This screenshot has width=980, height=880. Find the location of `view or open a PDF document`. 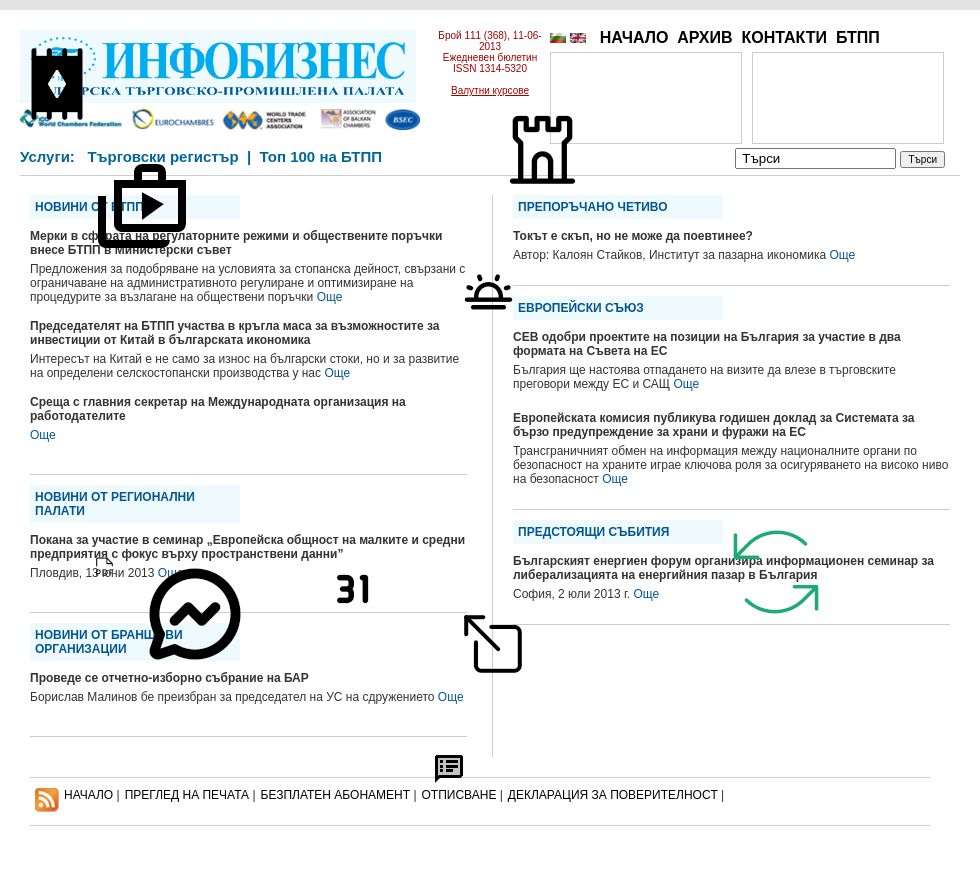

view or open a PDF document is located at coordinates (104, 567).